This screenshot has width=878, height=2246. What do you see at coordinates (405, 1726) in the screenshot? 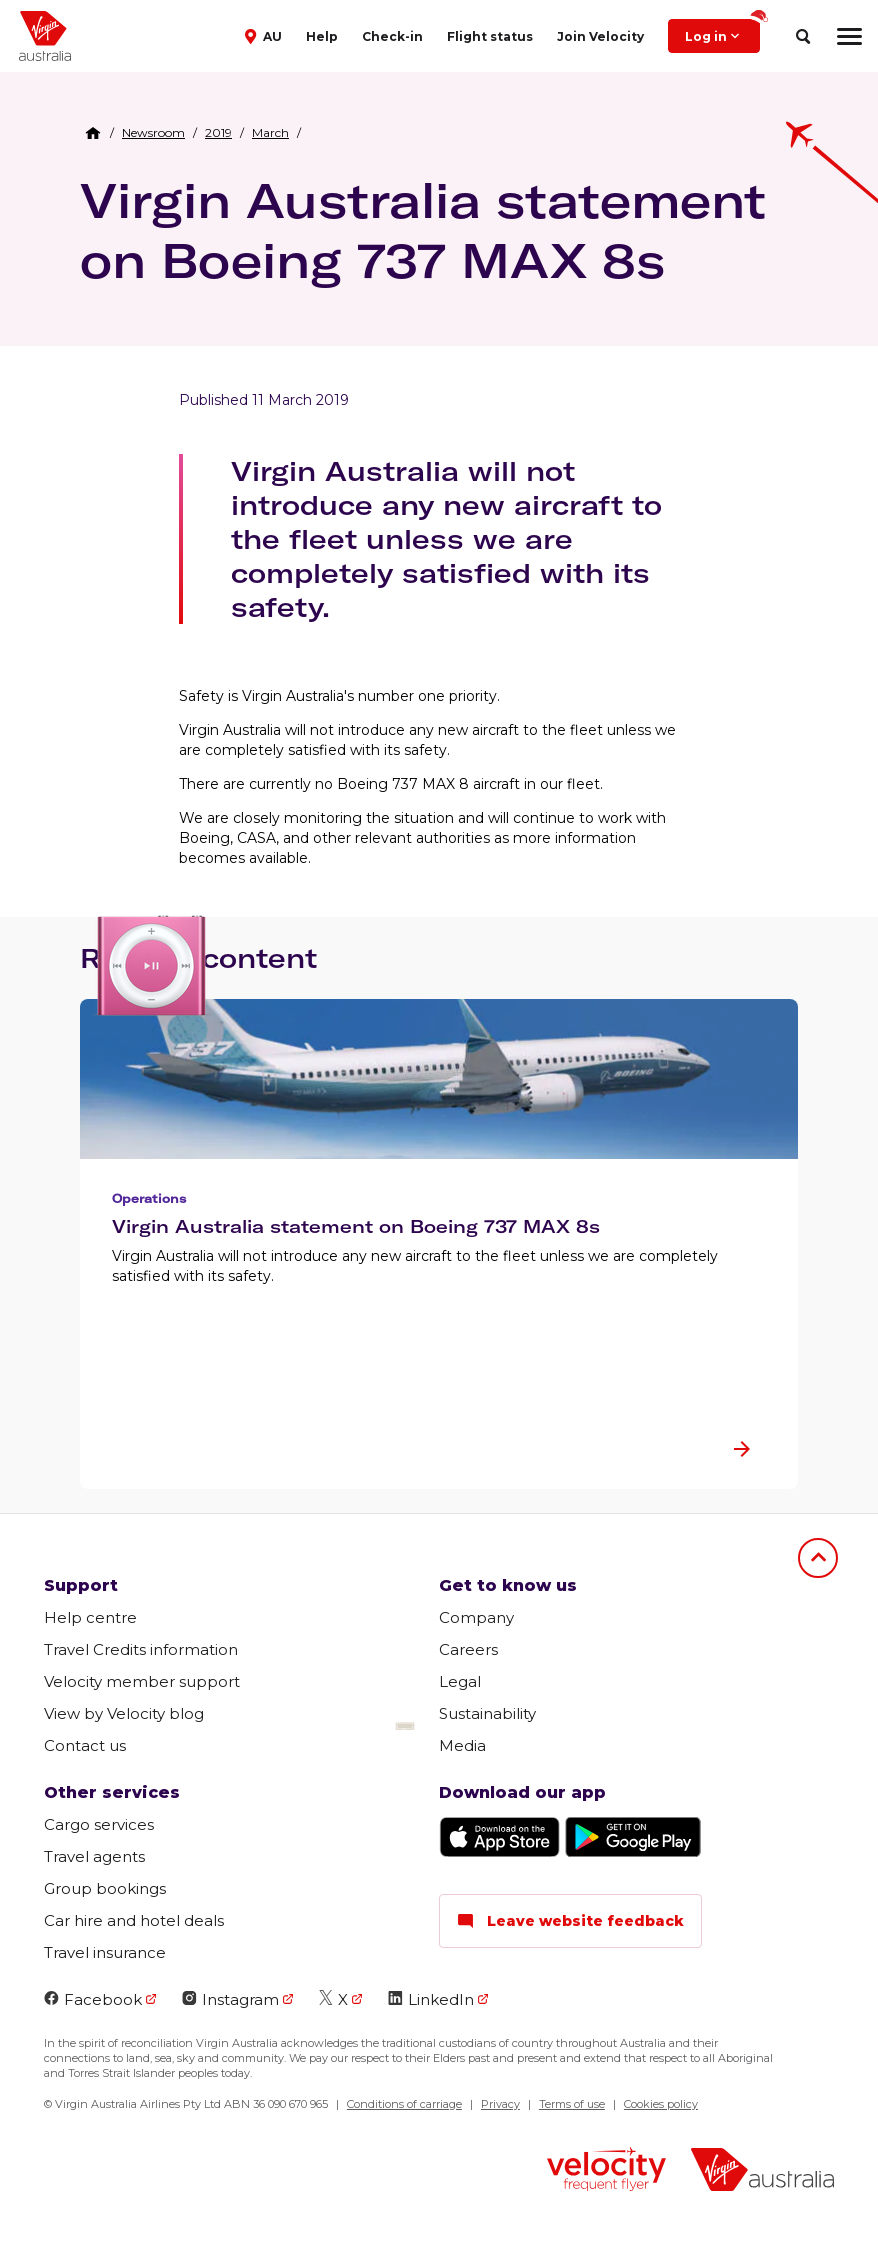
I see `connect a bluetooth keyboard` at bounding box center [405, 1726].